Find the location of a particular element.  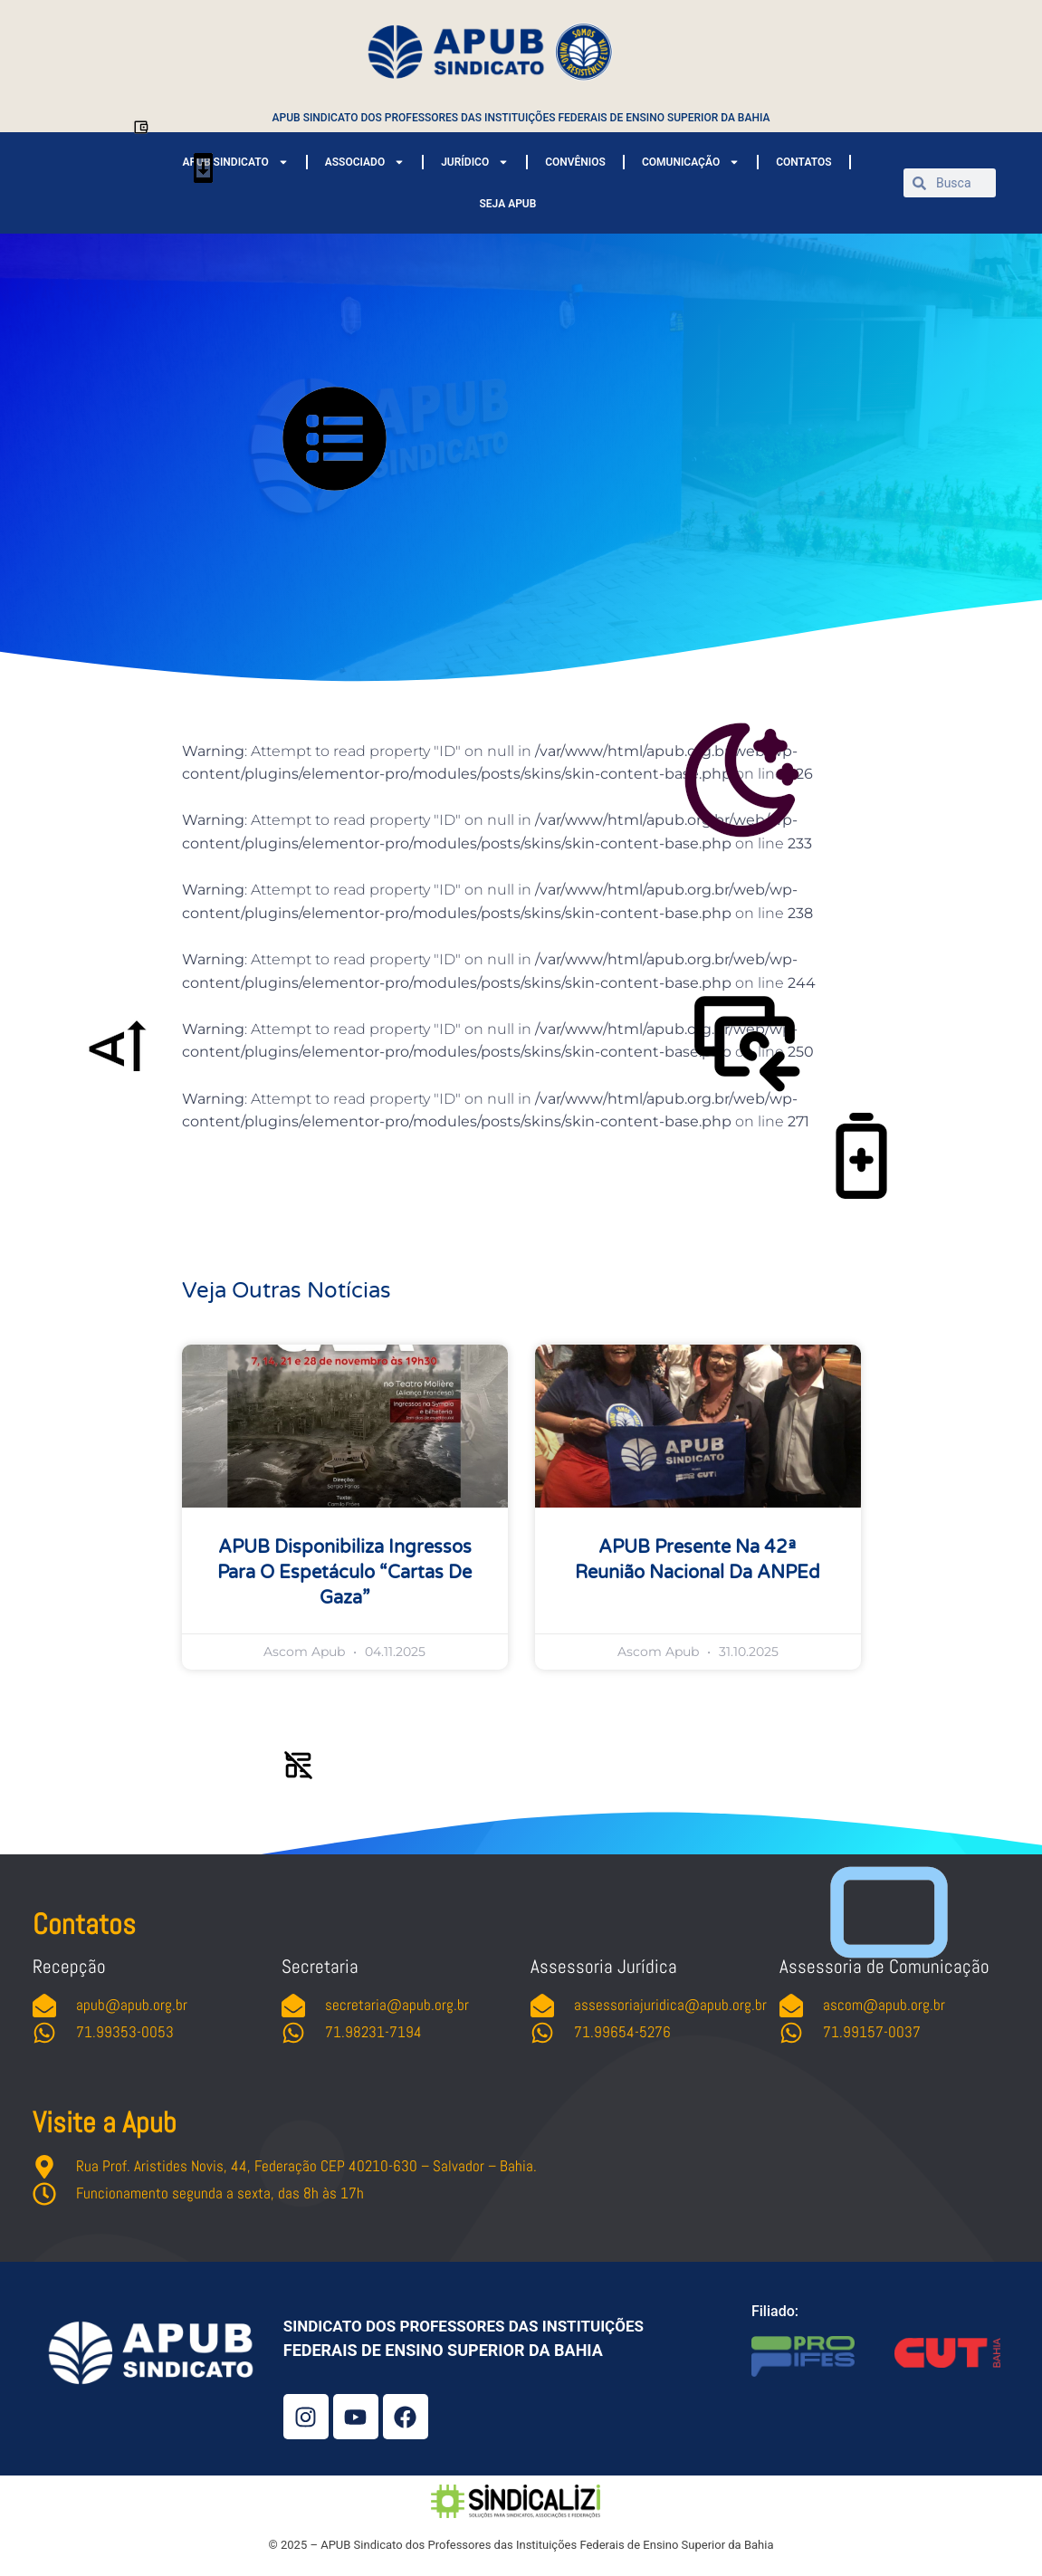

toggle dark mode or night theme is located at coordinates (741, 780).